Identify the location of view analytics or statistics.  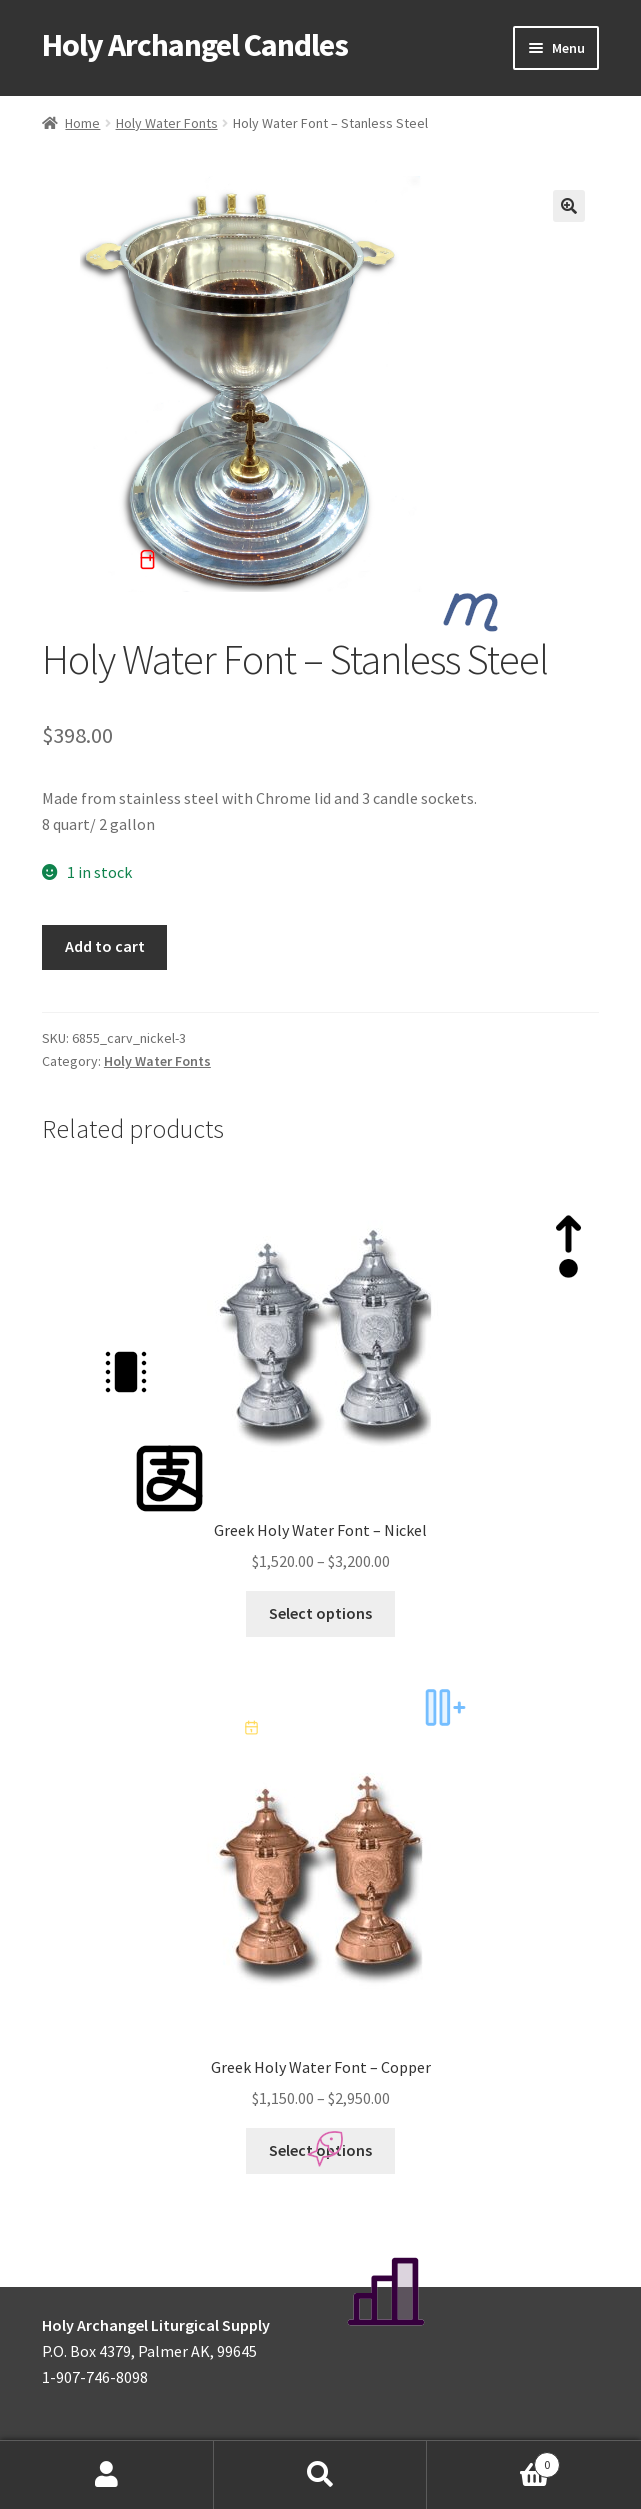
(386, 2293).